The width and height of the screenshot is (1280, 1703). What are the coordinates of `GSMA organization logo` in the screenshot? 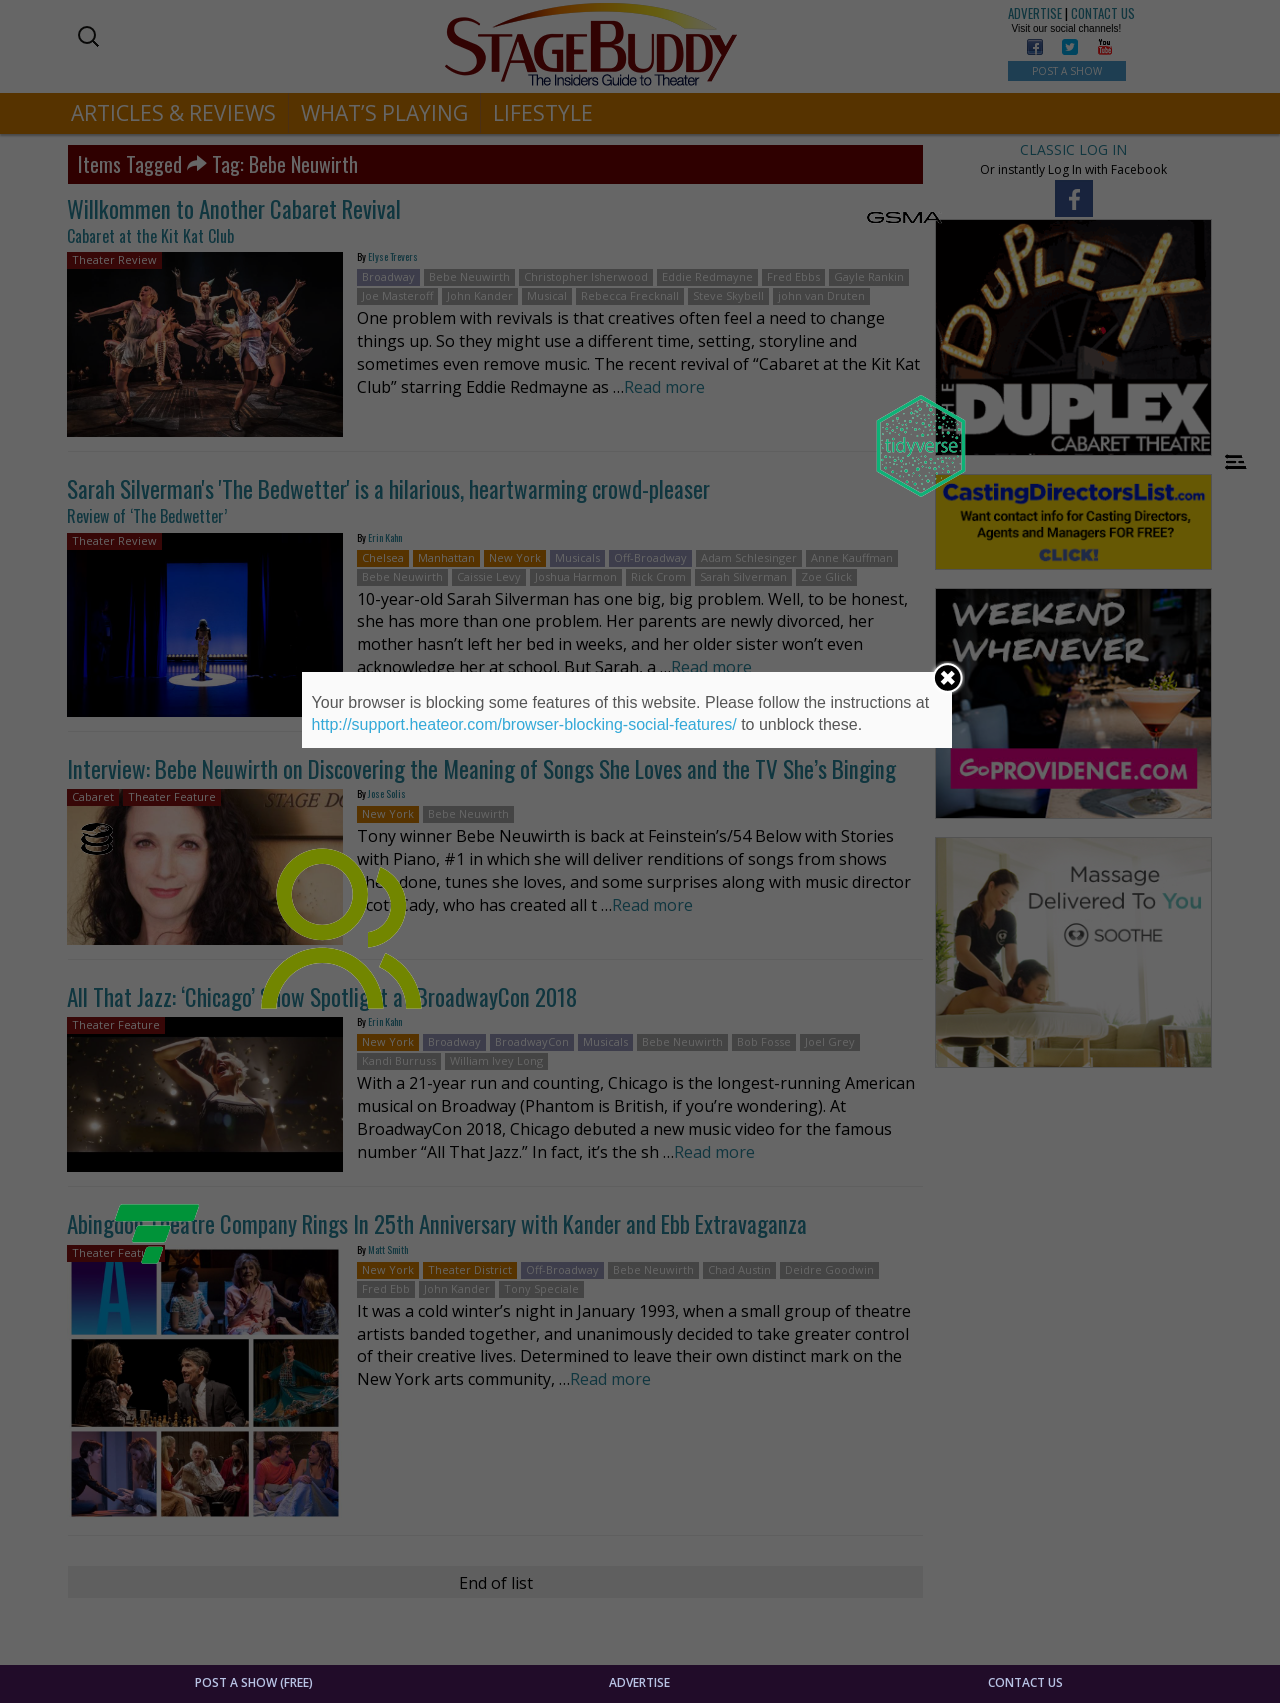 It's located at (904, 217).